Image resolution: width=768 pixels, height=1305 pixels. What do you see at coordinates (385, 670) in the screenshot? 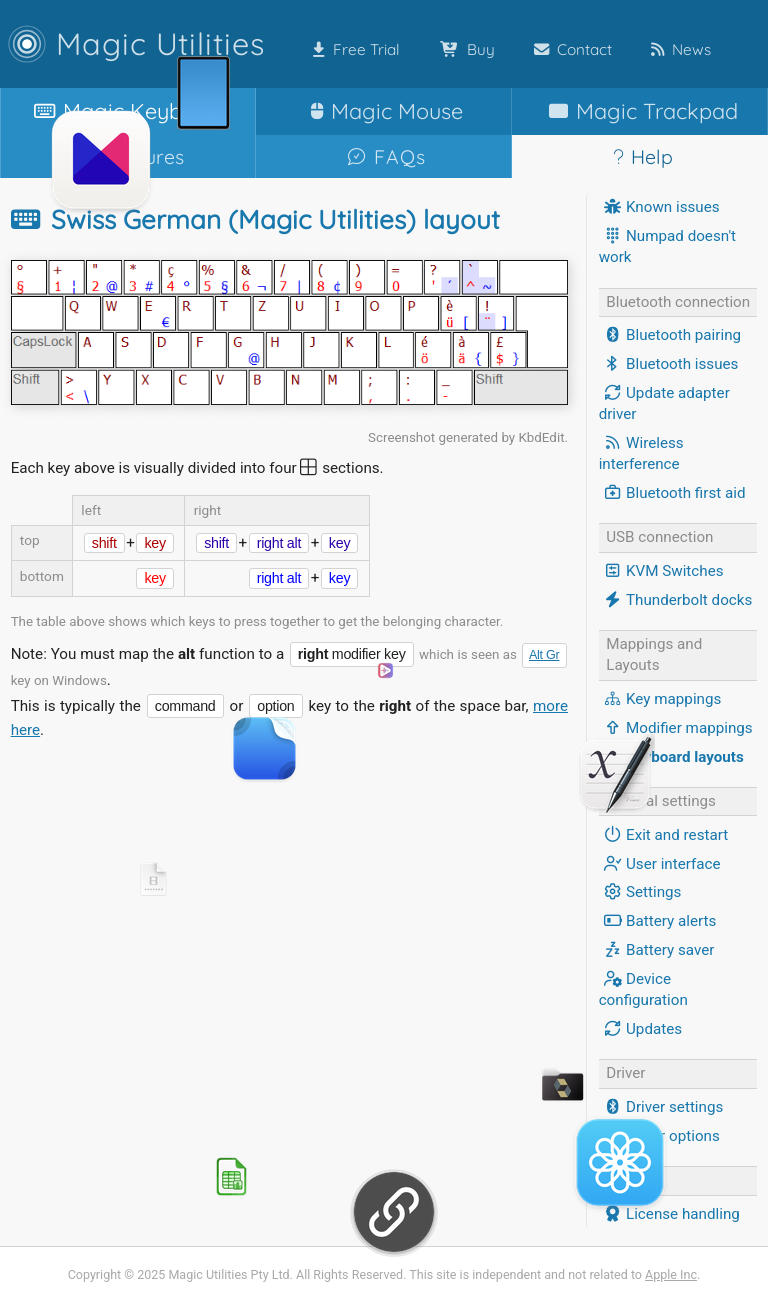
I see `open decibels audio player app` at bounding box center [385, 670].